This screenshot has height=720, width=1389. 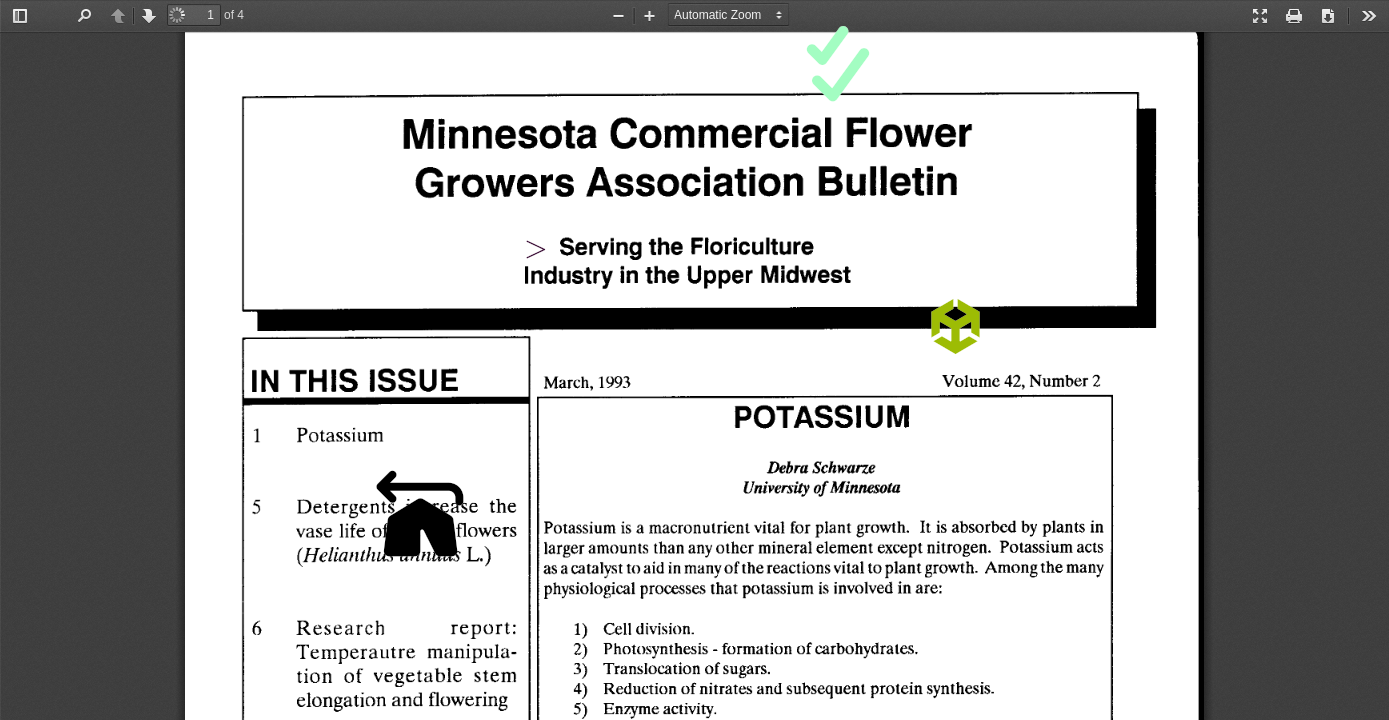 I want to click on indicates message has been read, so click(x=838, y=65).